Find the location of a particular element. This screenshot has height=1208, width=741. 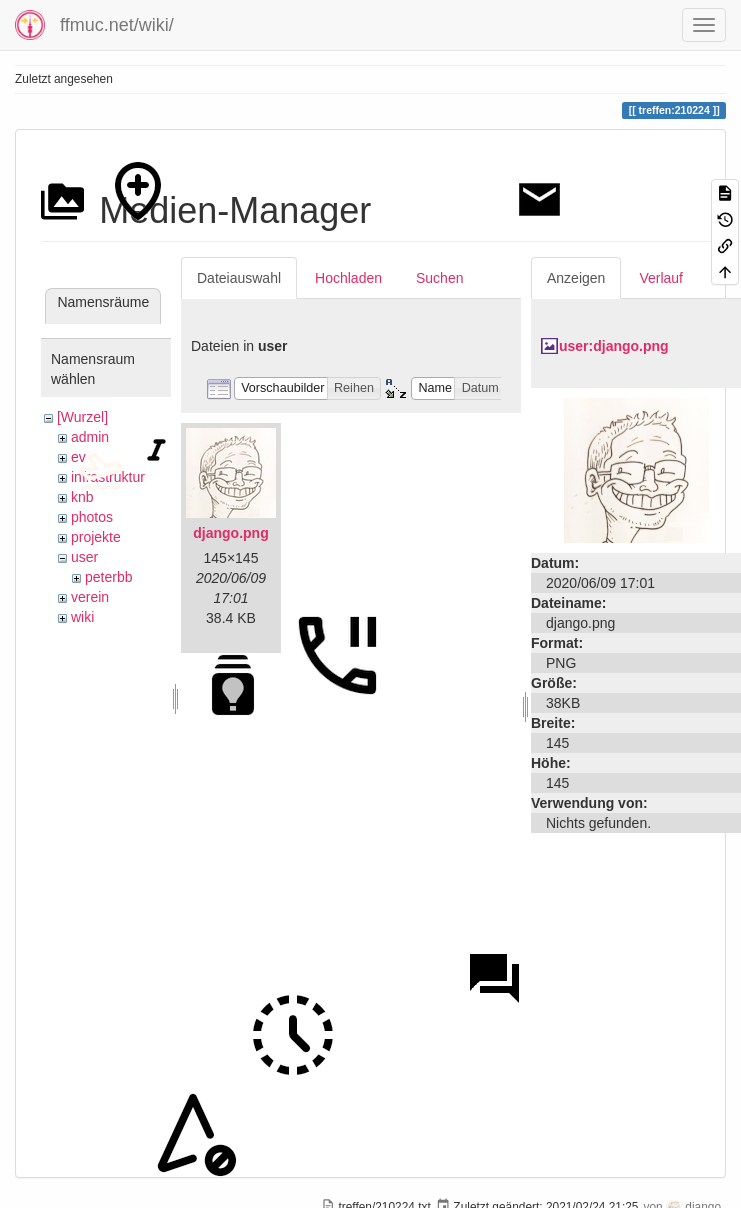

toggle history tracking off is located at coordinates (293, 1035).